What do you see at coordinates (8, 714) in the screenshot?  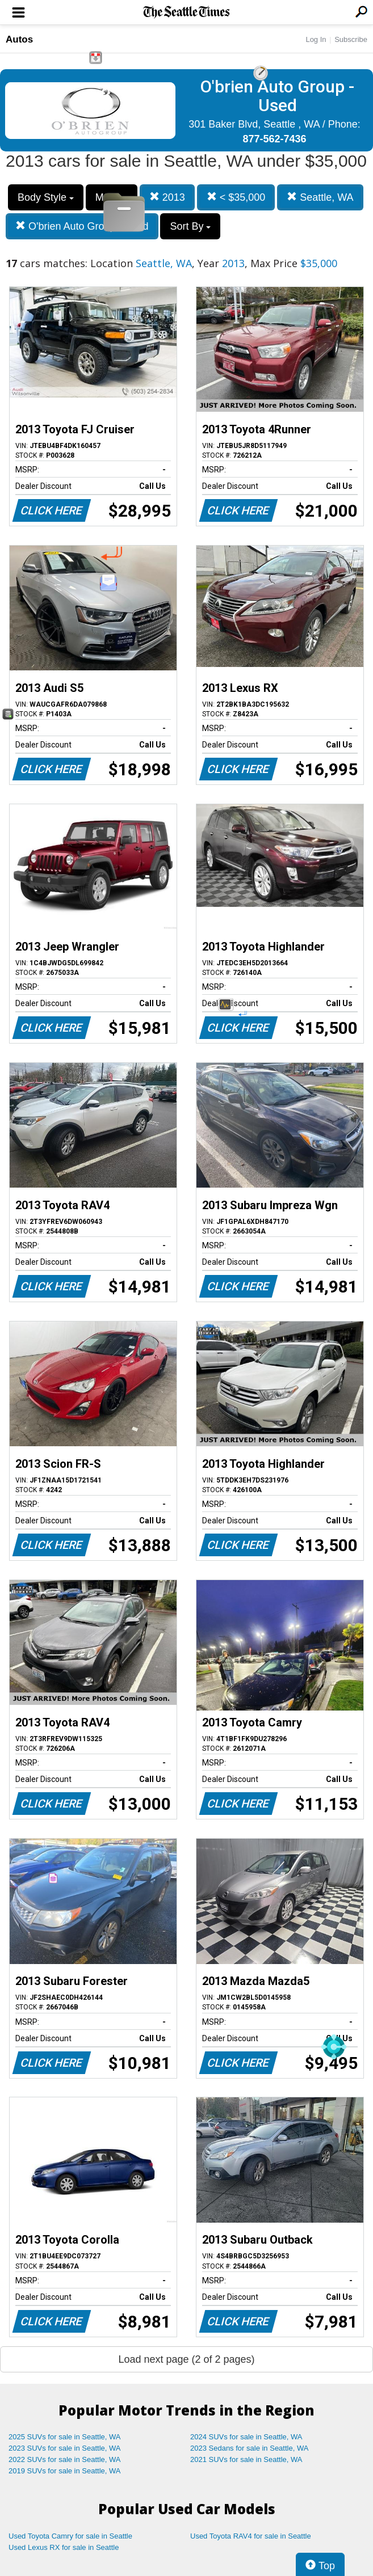 I see `open Oracle SQL Developer application` at bounding box center [8, 714].